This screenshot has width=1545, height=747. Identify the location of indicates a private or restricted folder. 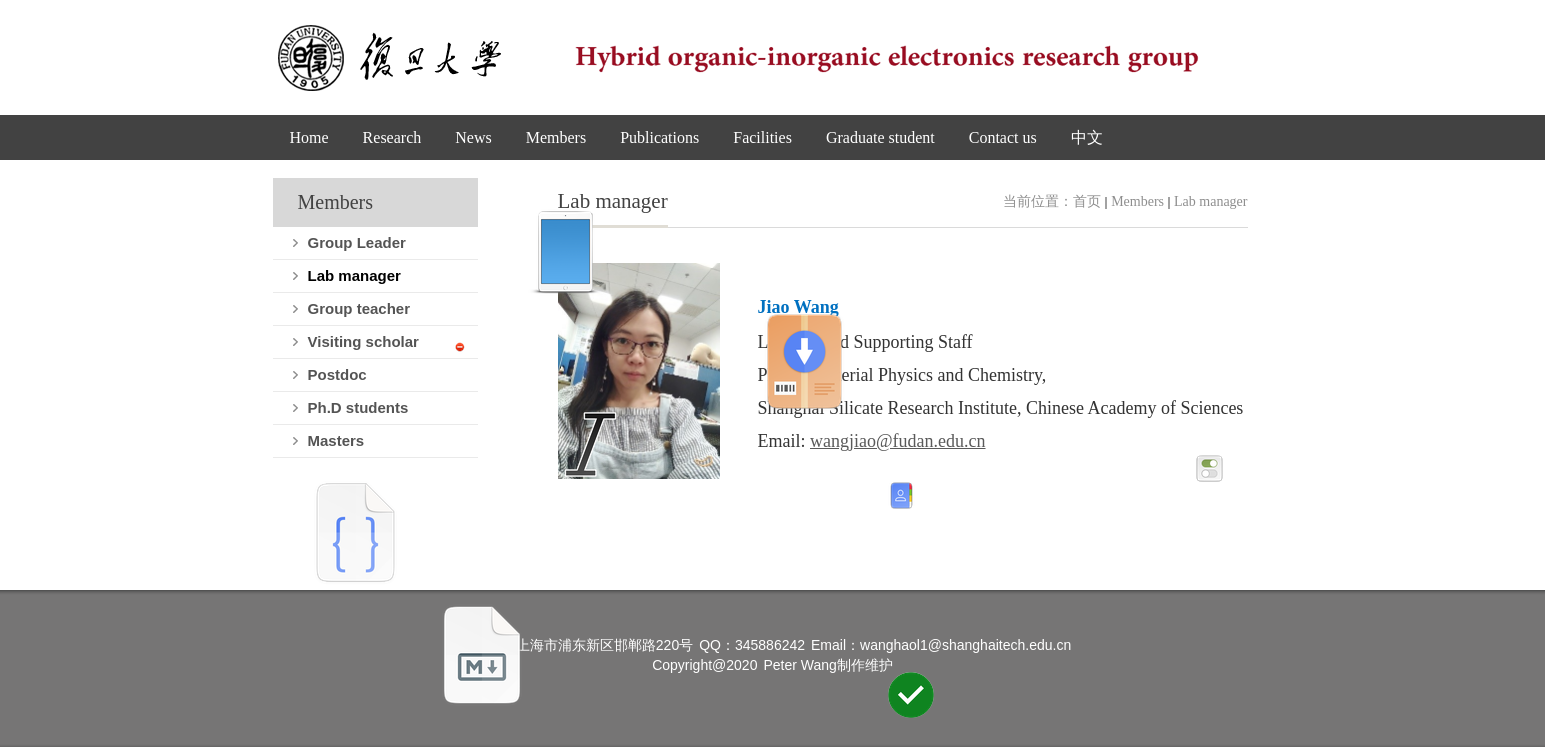
(443, 334).